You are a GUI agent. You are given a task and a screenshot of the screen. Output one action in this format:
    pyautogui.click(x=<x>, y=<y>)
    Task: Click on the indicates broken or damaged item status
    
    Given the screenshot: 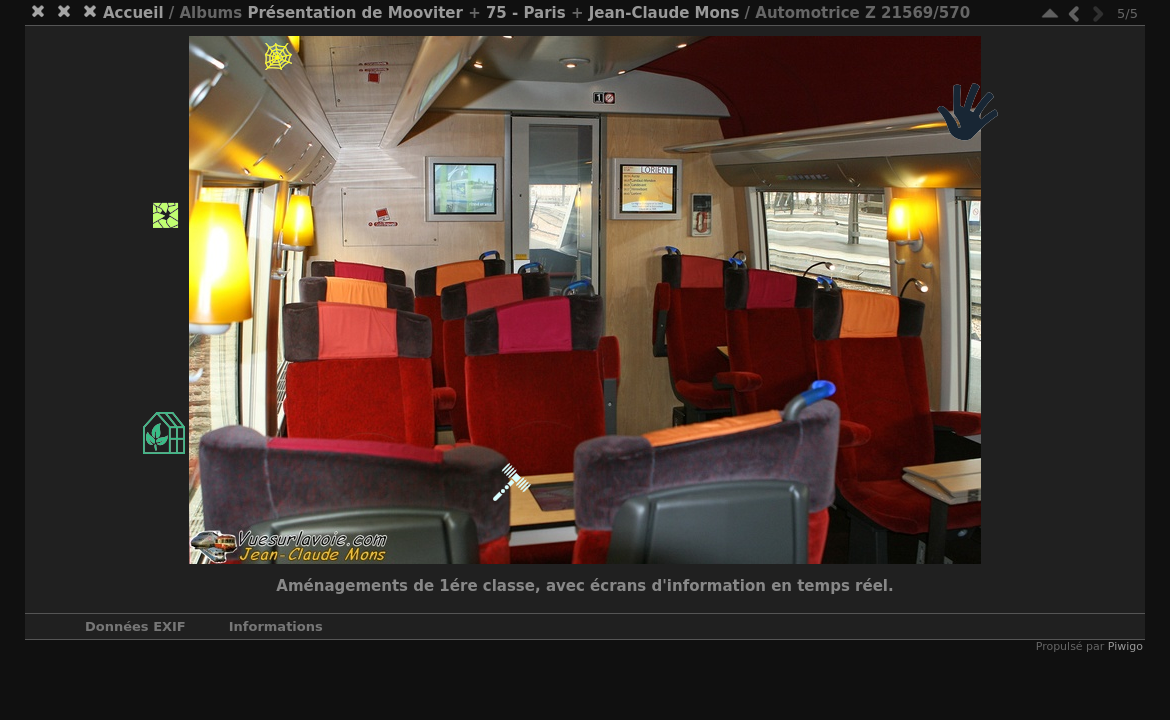 What is the action you would take?
    pyautogui.click(x=165, y=215)
    